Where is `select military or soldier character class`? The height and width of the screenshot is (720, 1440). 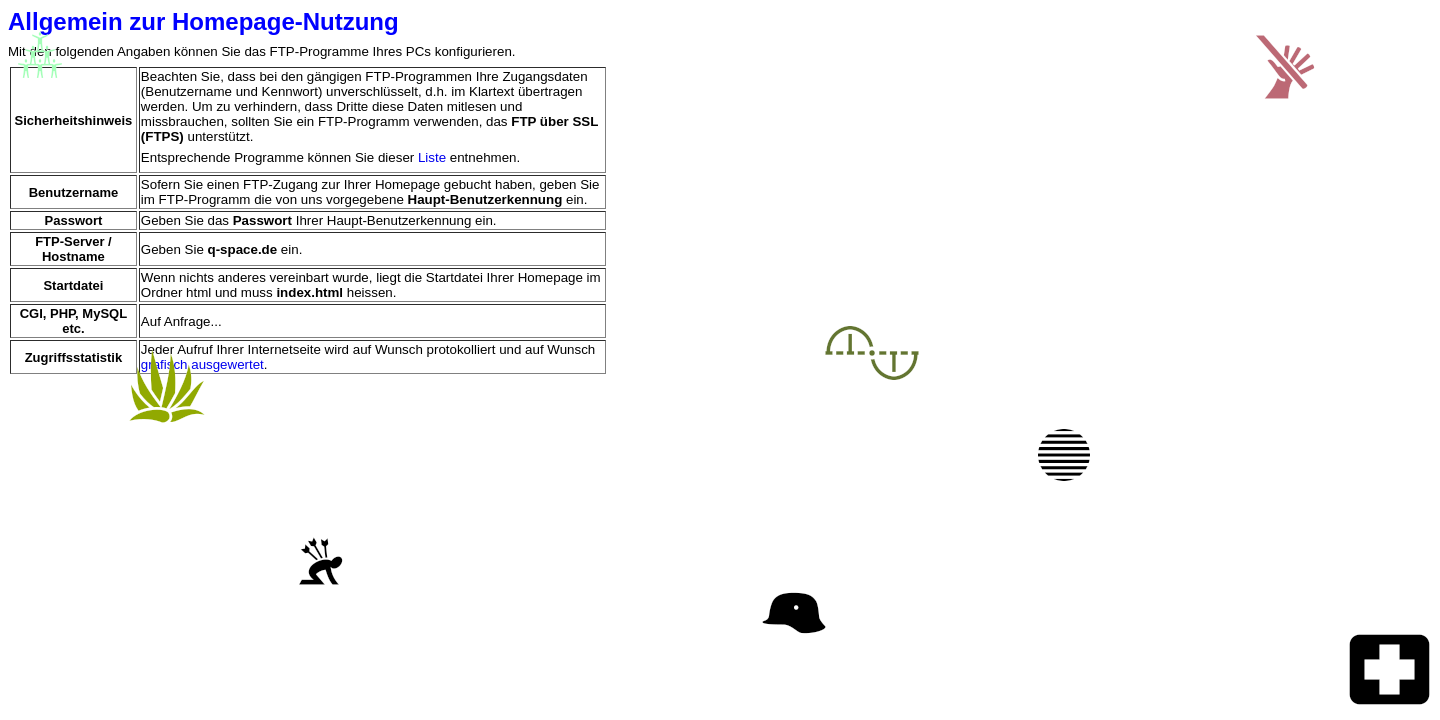 select military or soldier character class is located at coordinates (794, 613).